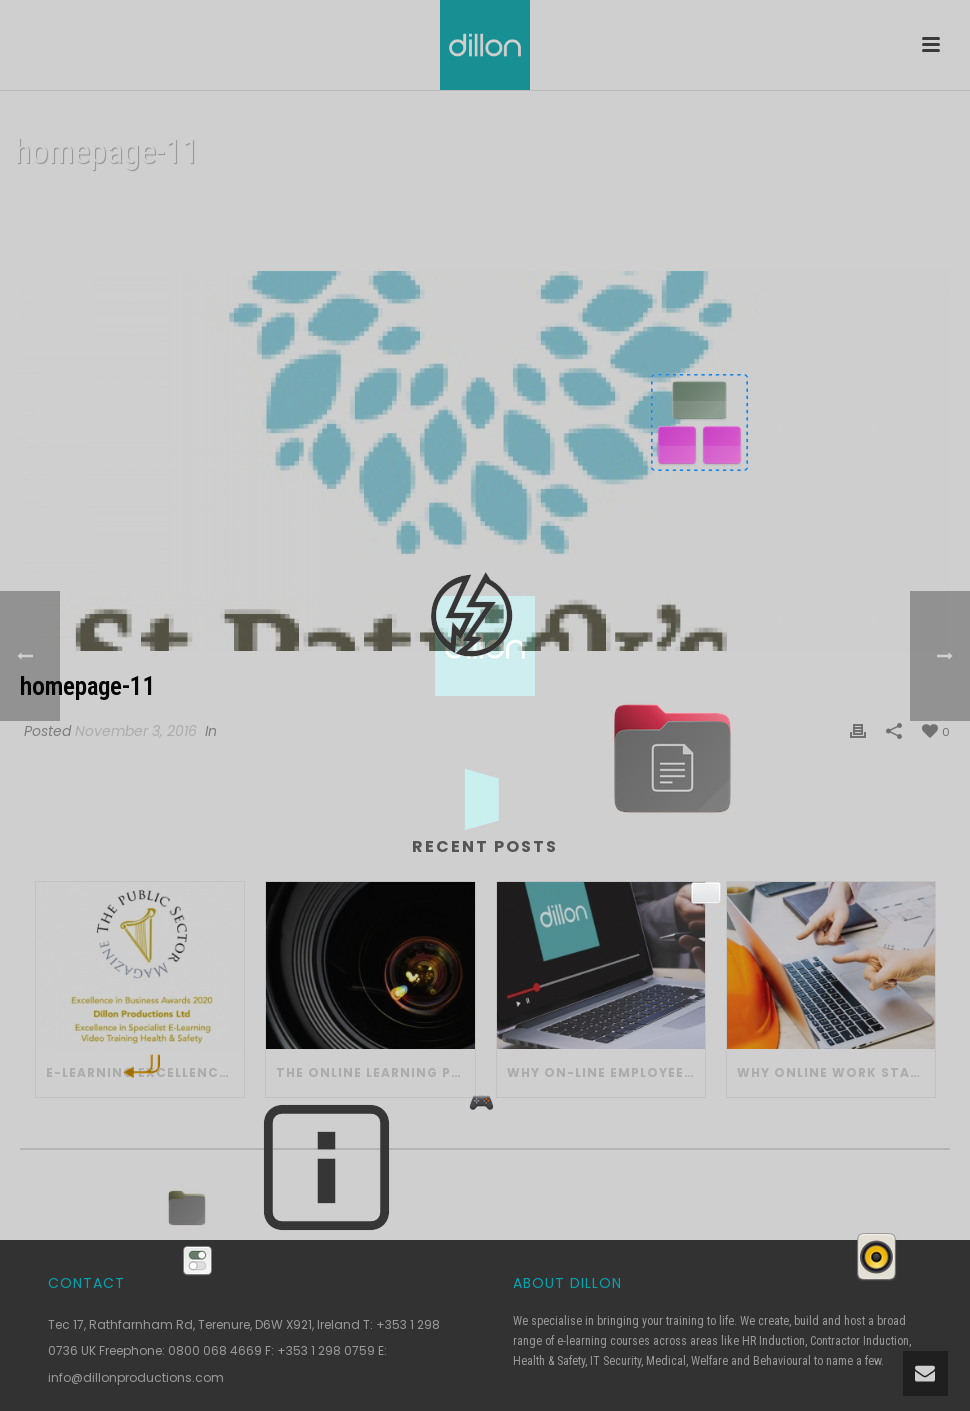  What do you see at coordinates (187, 1208) in the screenshot?
I see `open a folder to view its contents` at bounding box center [187, 1208].